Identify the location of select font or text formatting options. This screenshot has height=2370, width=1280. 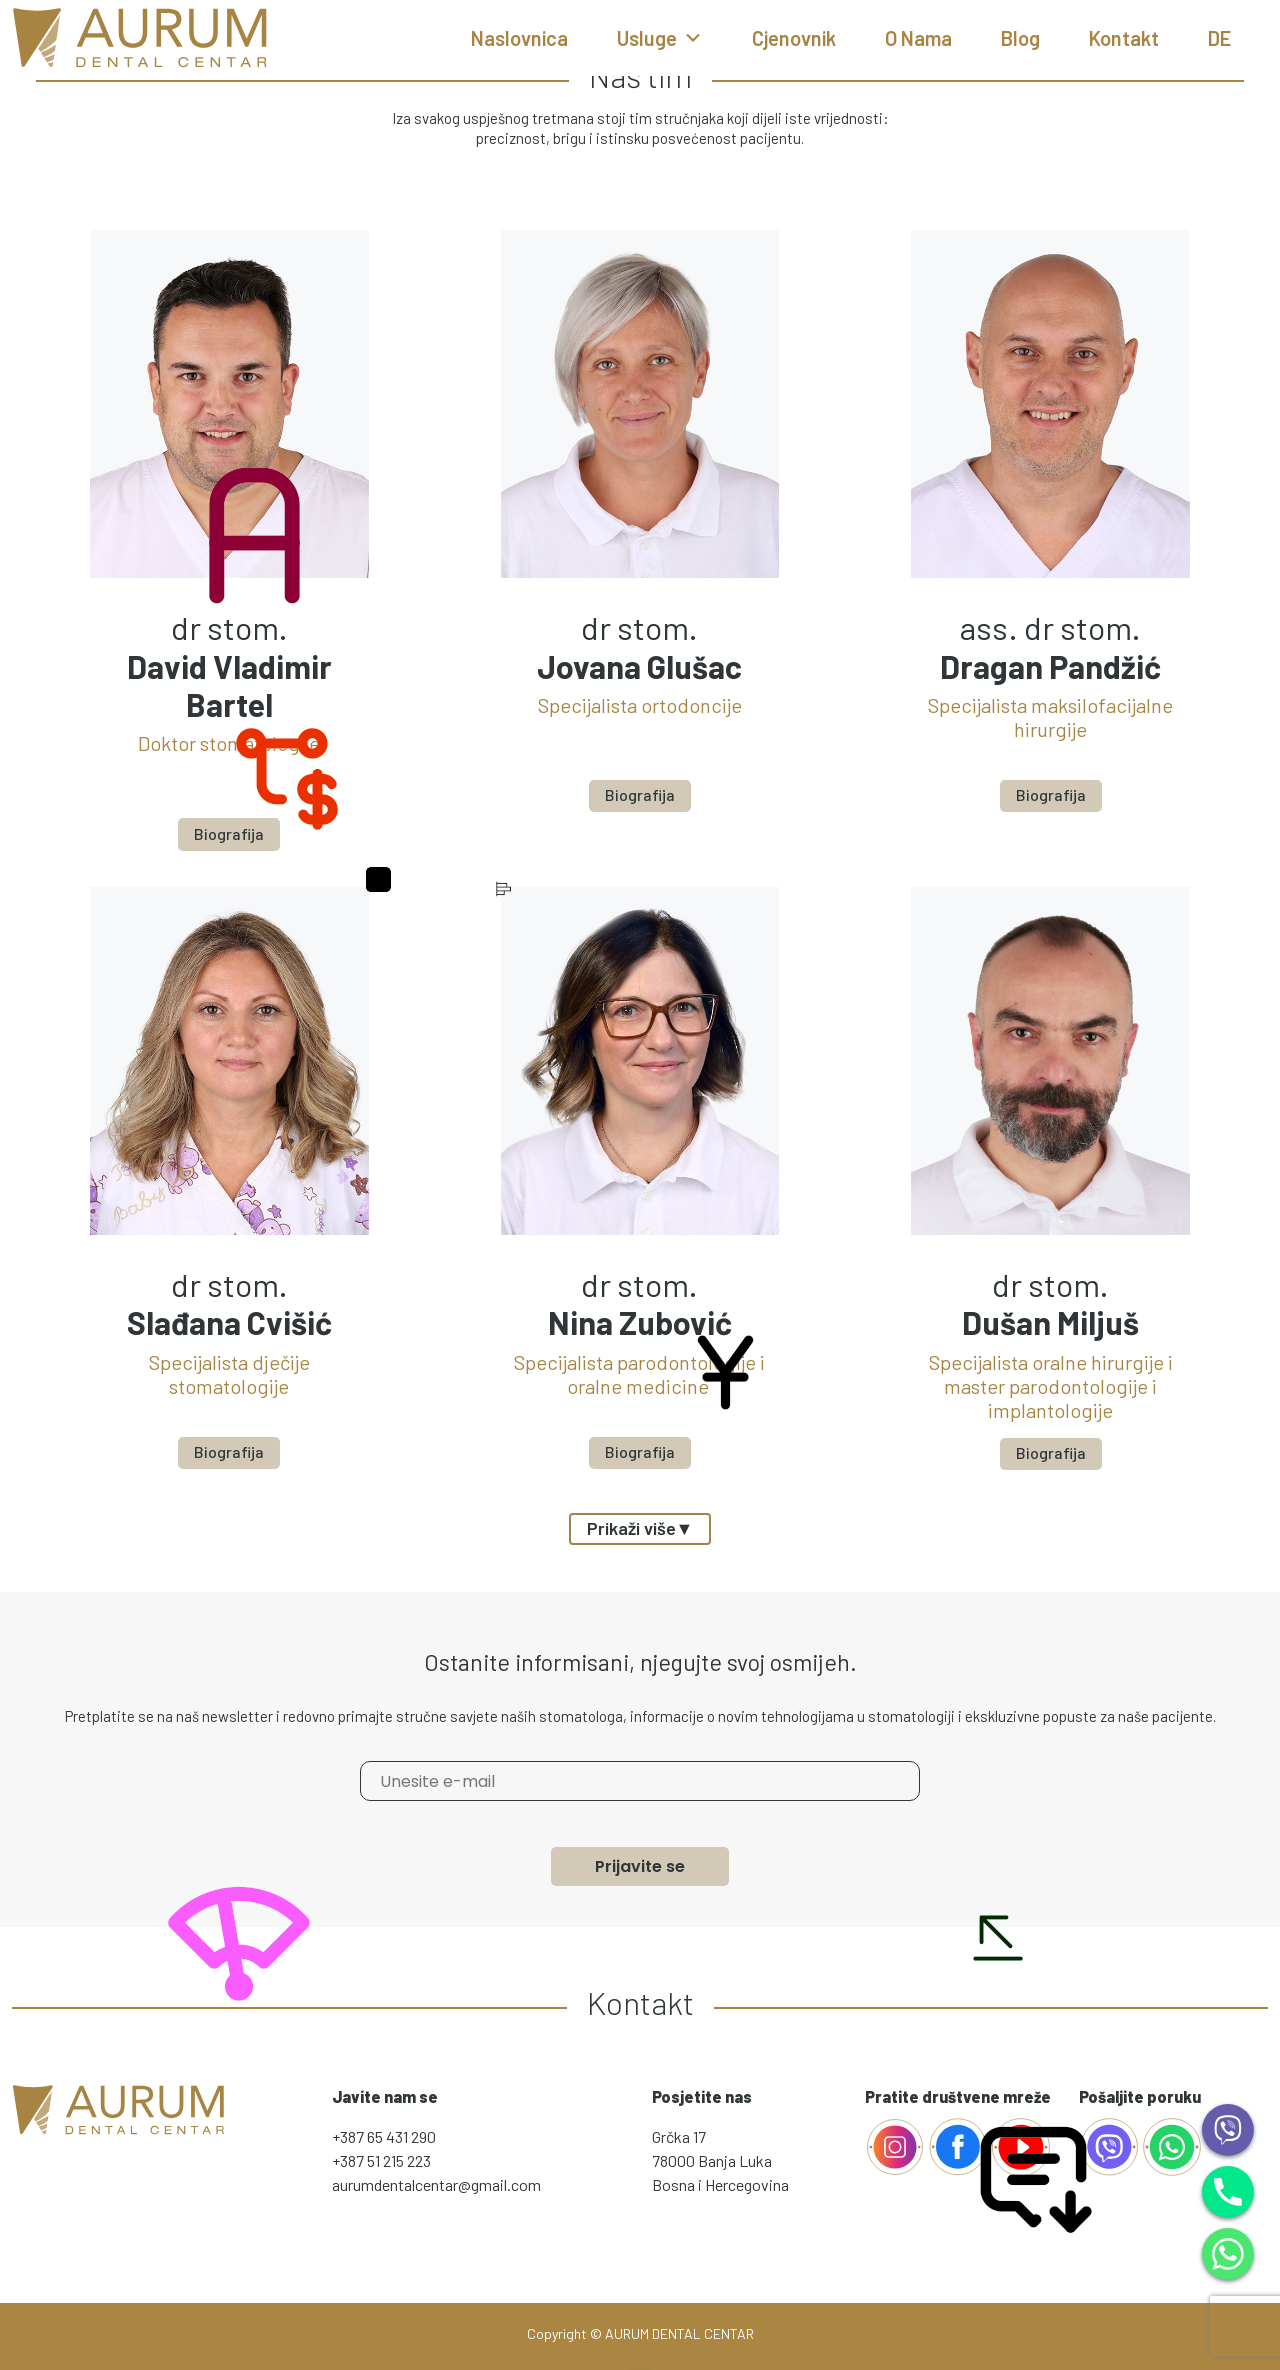
(254, 535).